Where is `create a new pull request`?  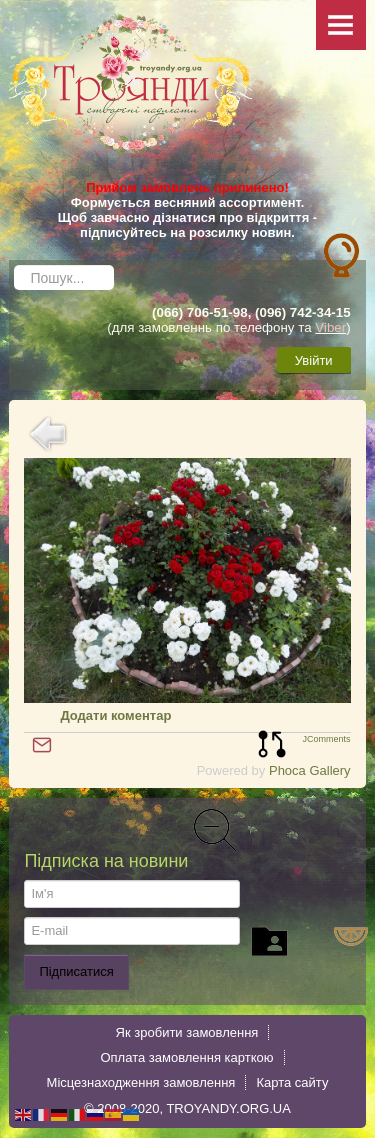 create a new pull request is located at coordinates (271, 744).